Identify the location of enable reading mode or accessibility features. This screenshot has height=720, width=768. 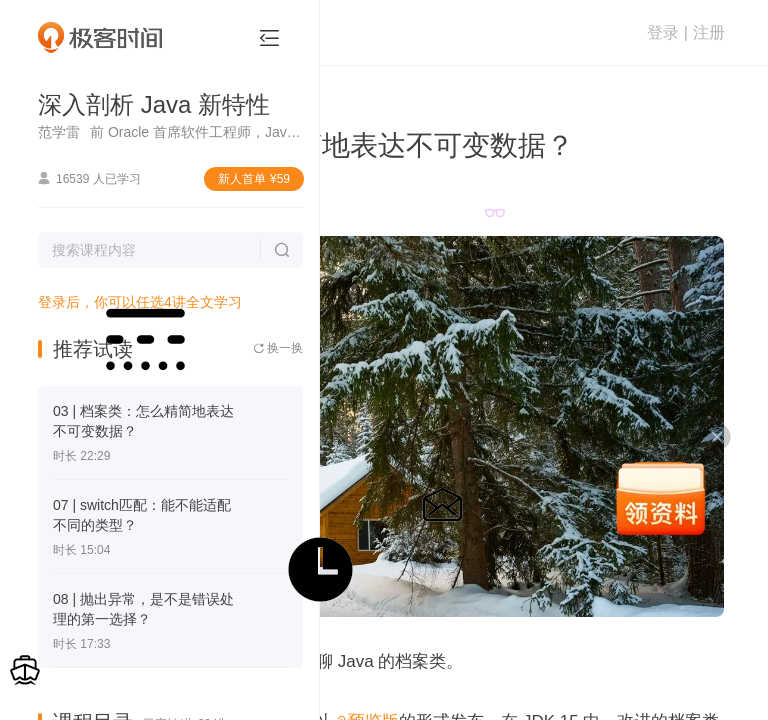
(495, 213).